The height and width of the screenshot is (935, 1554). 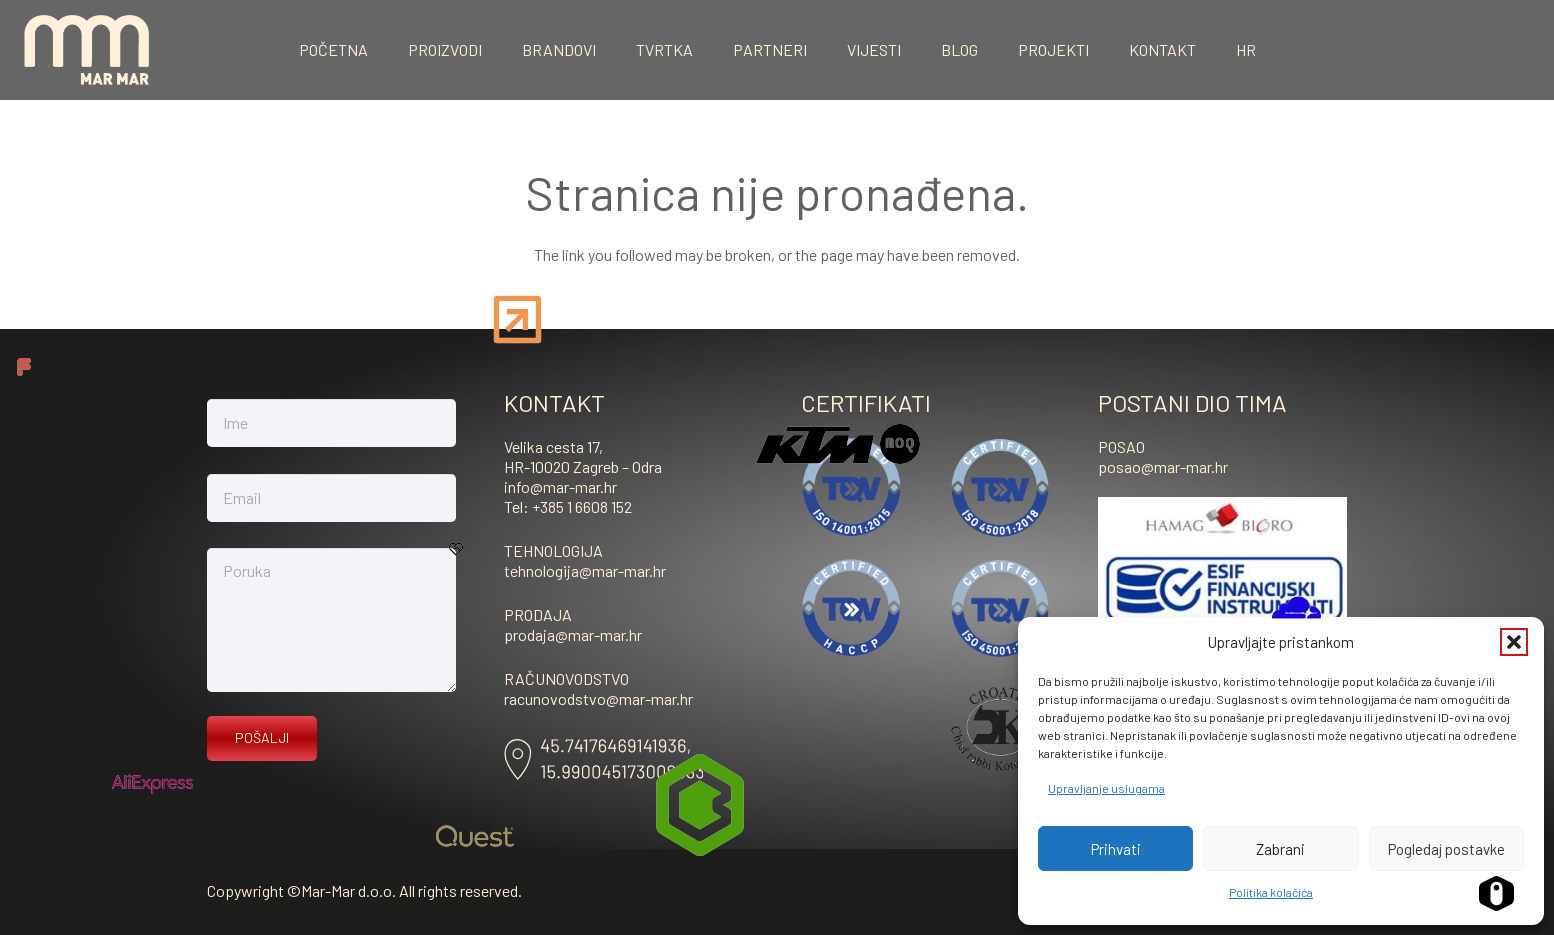 What do you see at coordinates (815, 445) in the screenshot?
I see `KTM brand logo` at bounding box center [815, 445].